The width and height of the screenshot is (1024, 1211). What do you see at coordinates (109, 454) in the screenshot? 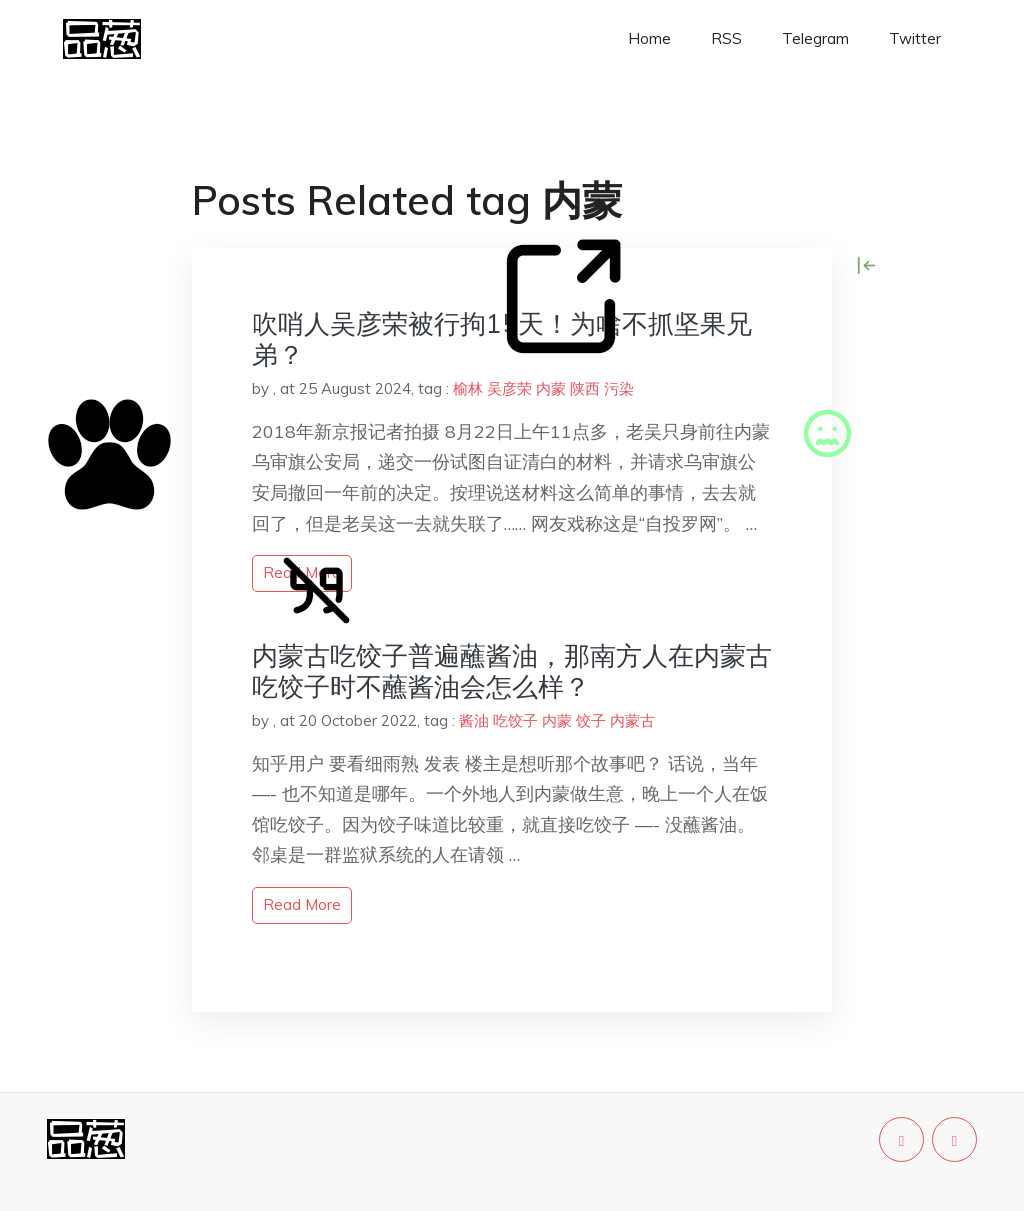
I see `access pet-related features or settings` at bounding box center [109, 454].